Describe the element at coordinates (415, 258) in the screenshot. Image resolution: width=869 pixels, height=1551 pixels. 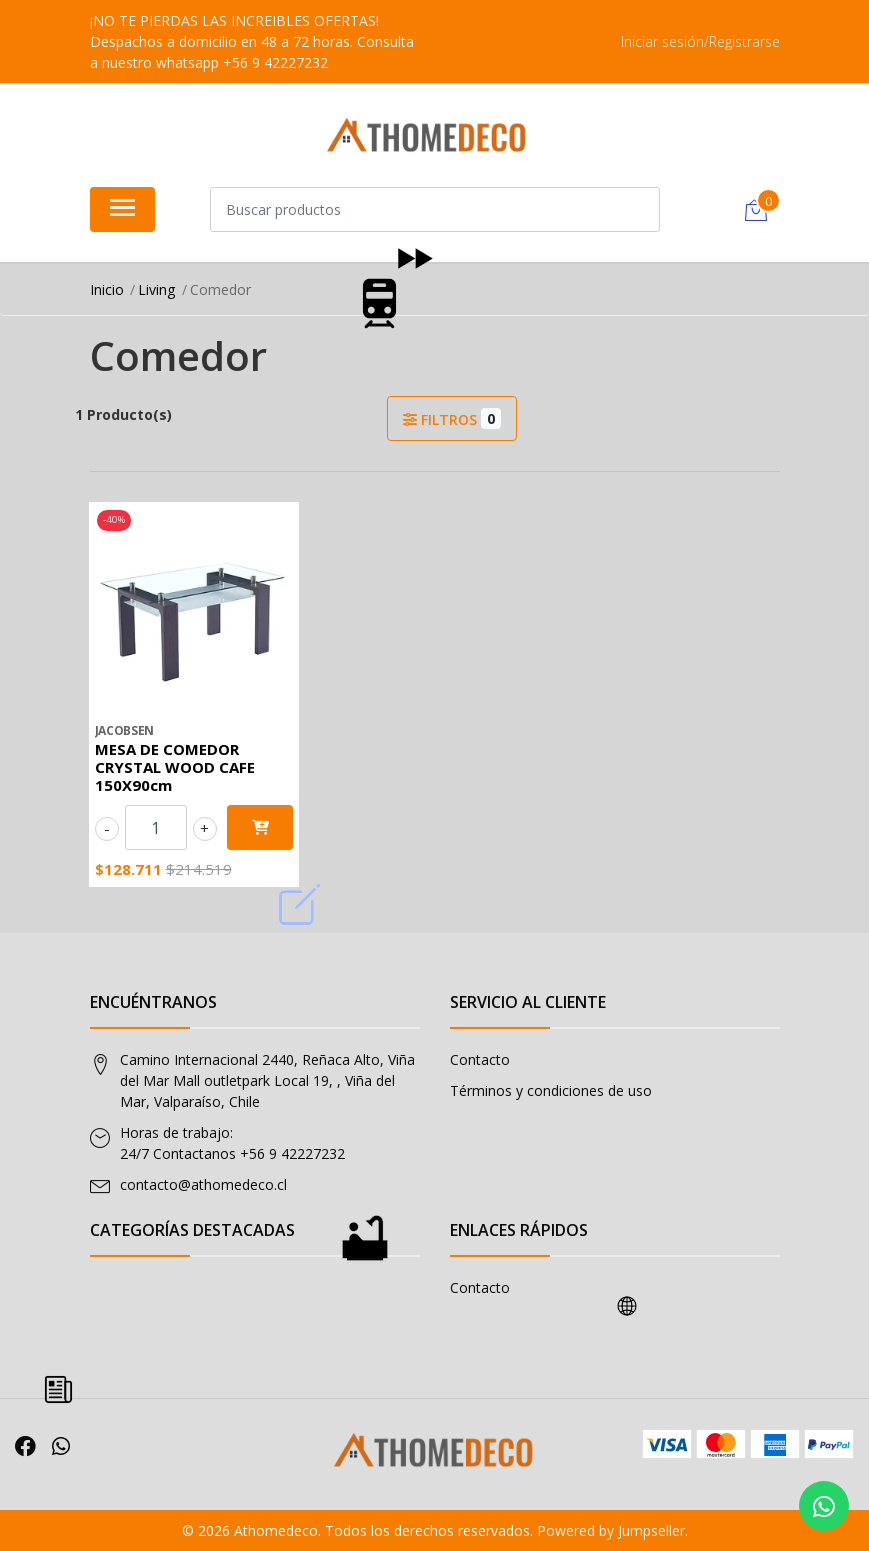
I see `skip to next track` at that location.